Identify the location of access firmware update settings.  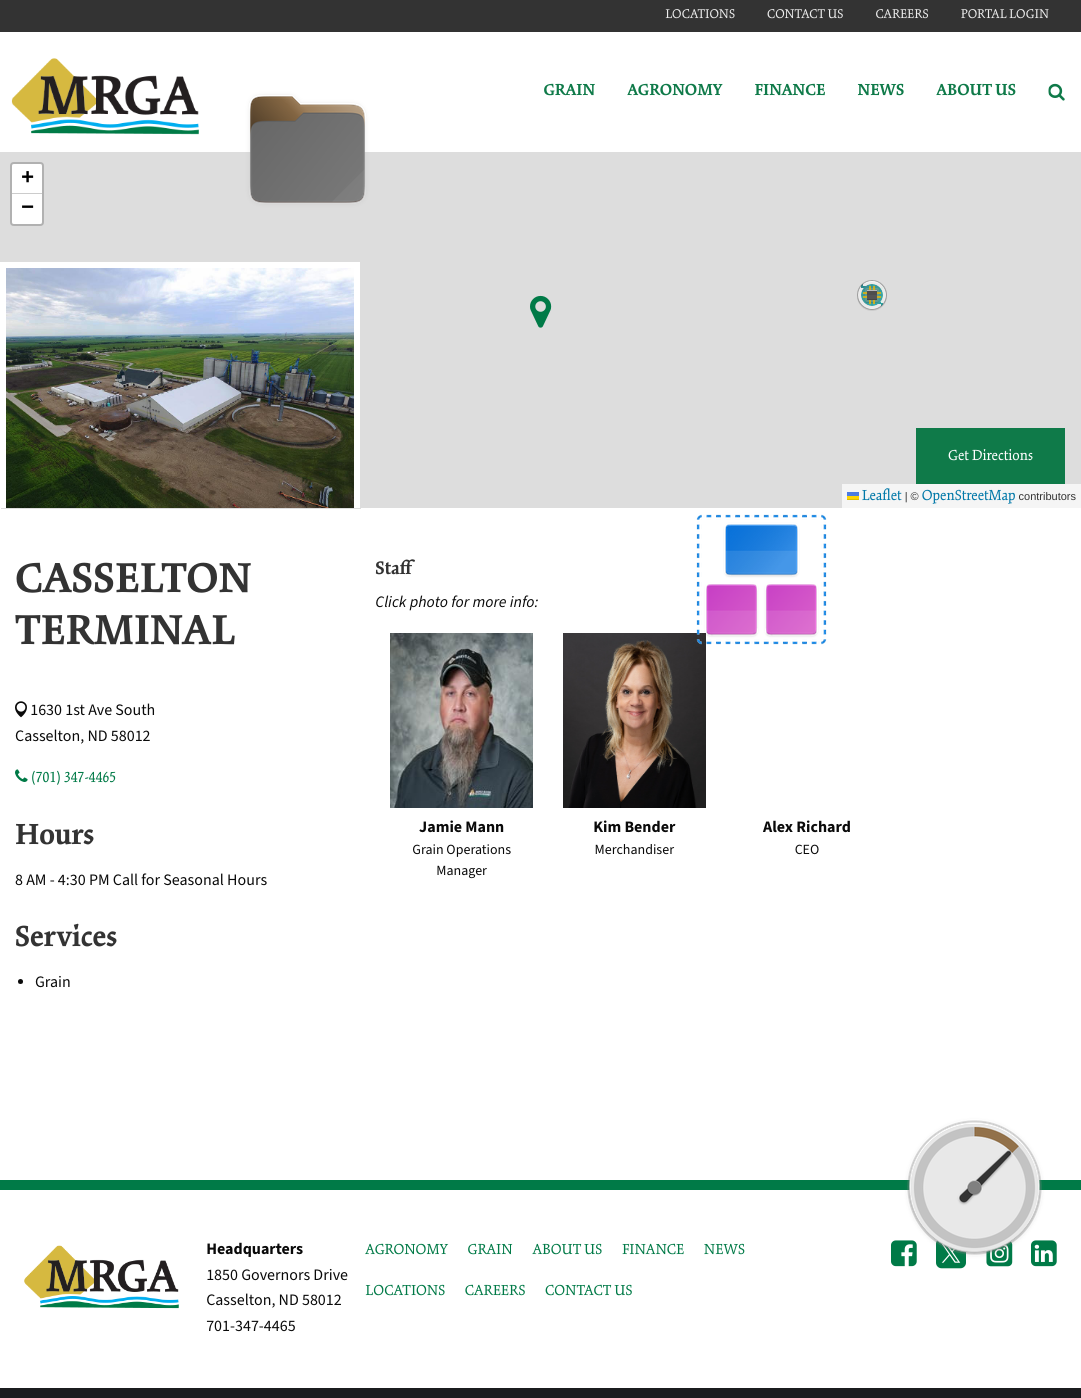
(872, 295).